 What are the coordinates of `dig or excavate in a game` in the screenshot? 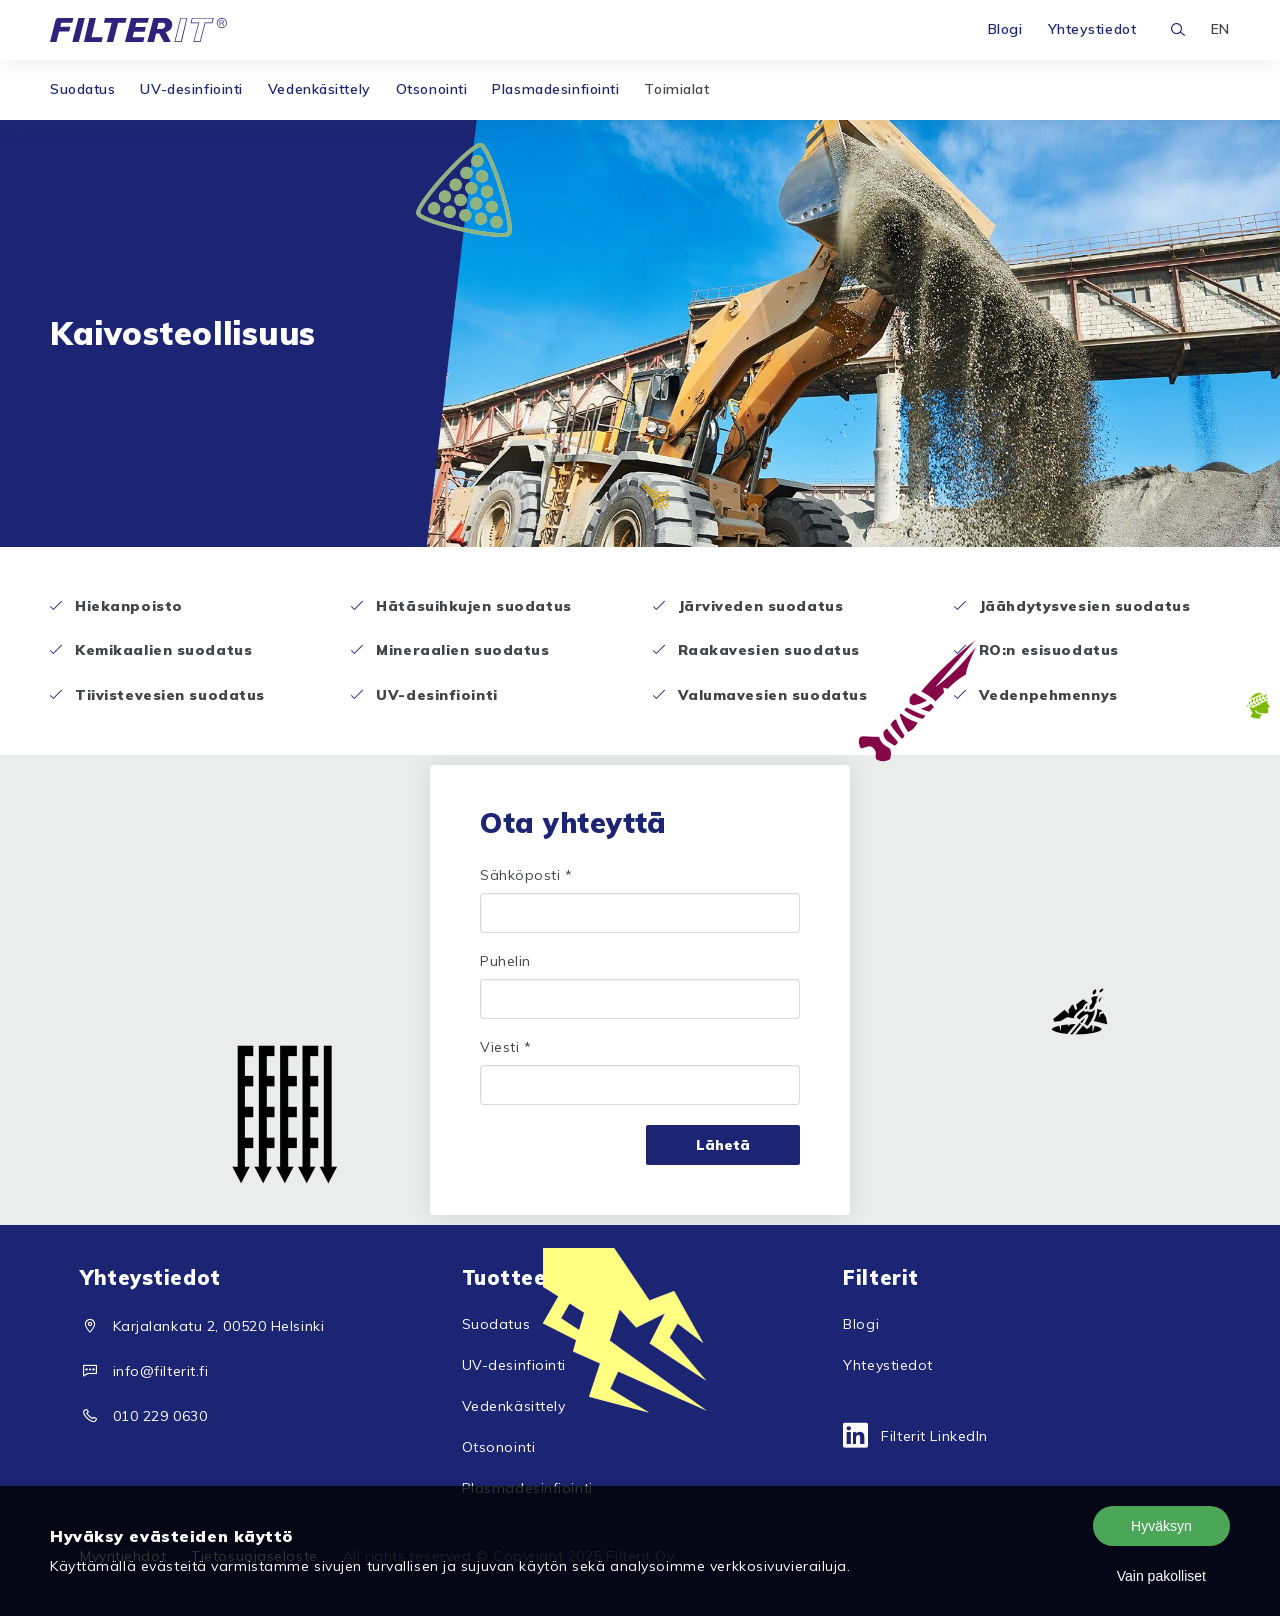 It's located at (1079, 1011).